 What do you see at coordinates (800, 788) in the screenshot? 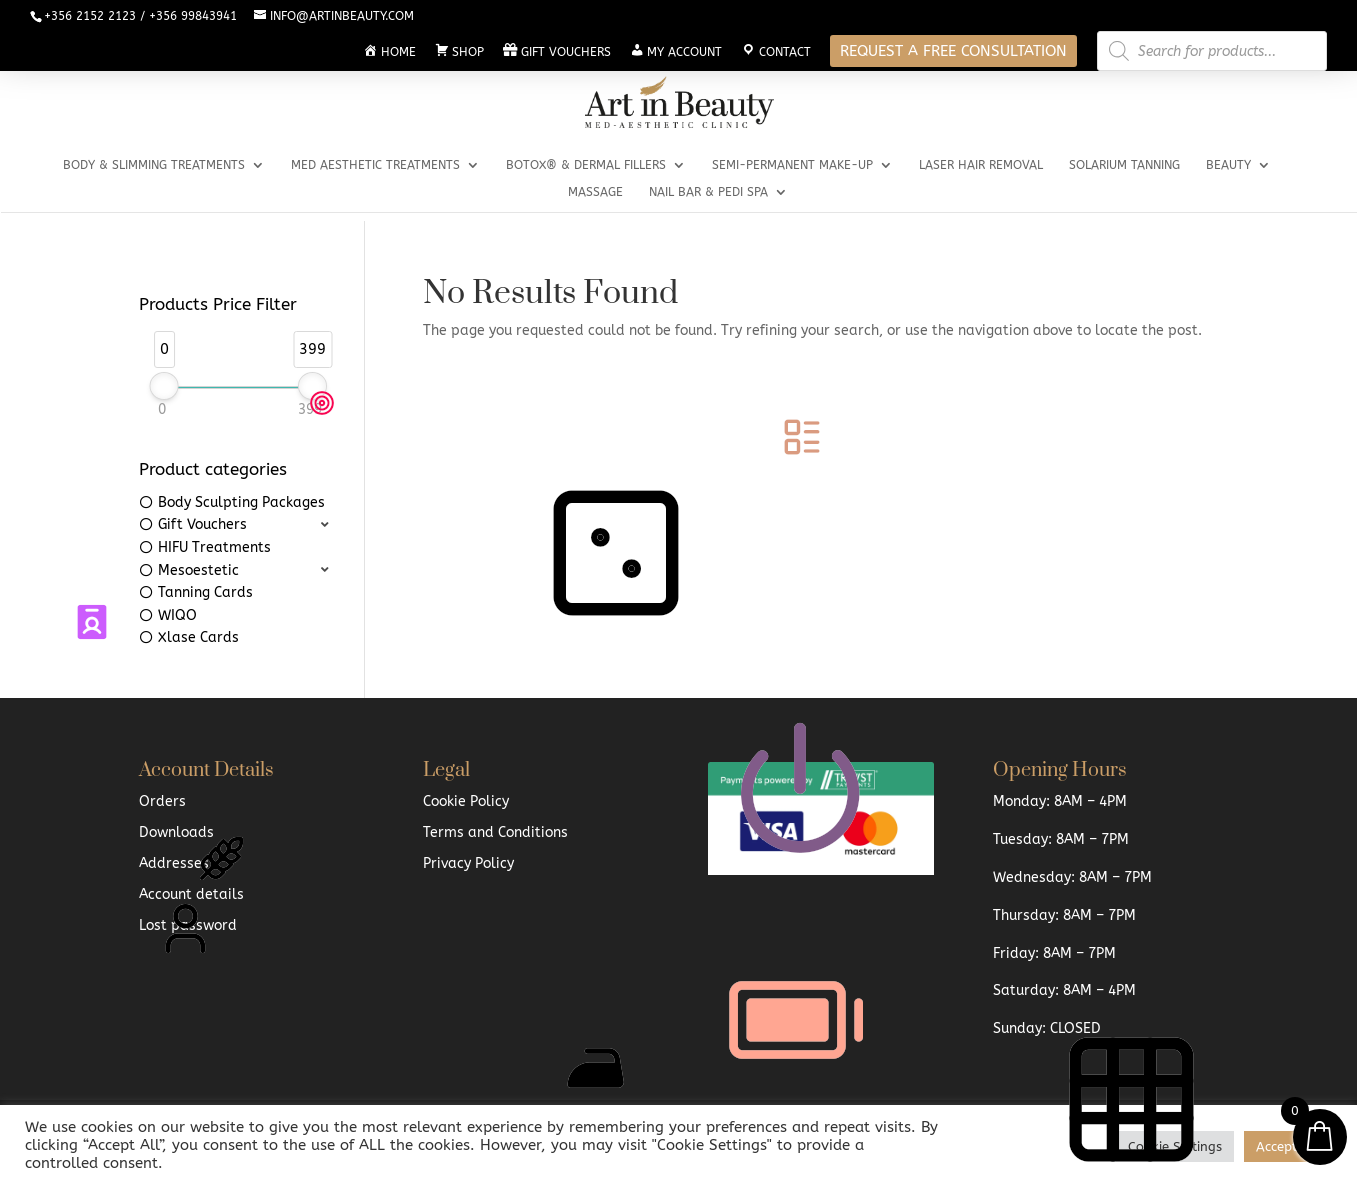
I see `turn device on or off` at bounding box center [800, 788].